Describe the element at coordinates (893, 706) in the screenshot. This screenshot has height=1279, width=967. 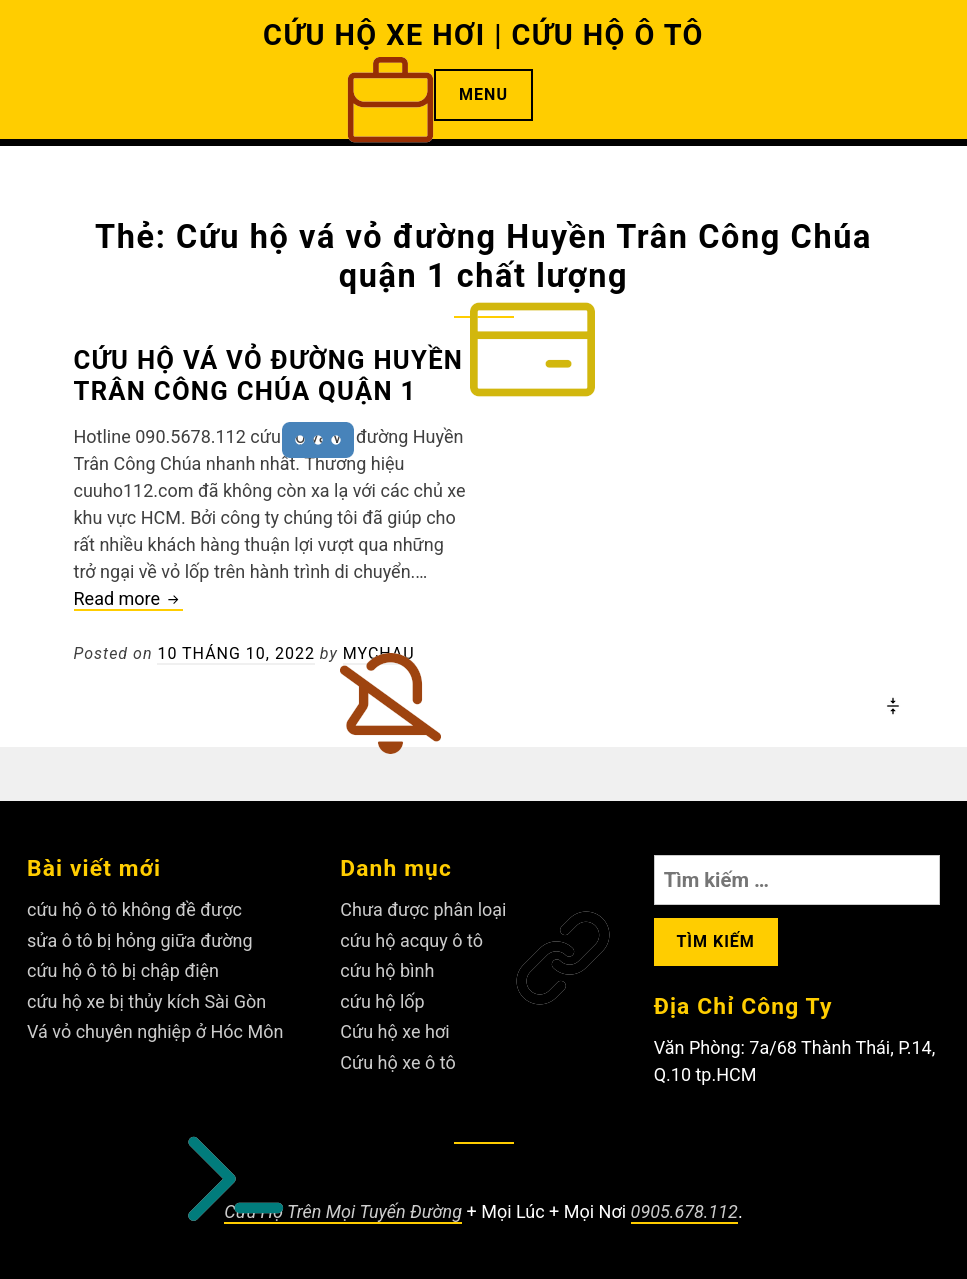
I see `center content vertically` at that location.